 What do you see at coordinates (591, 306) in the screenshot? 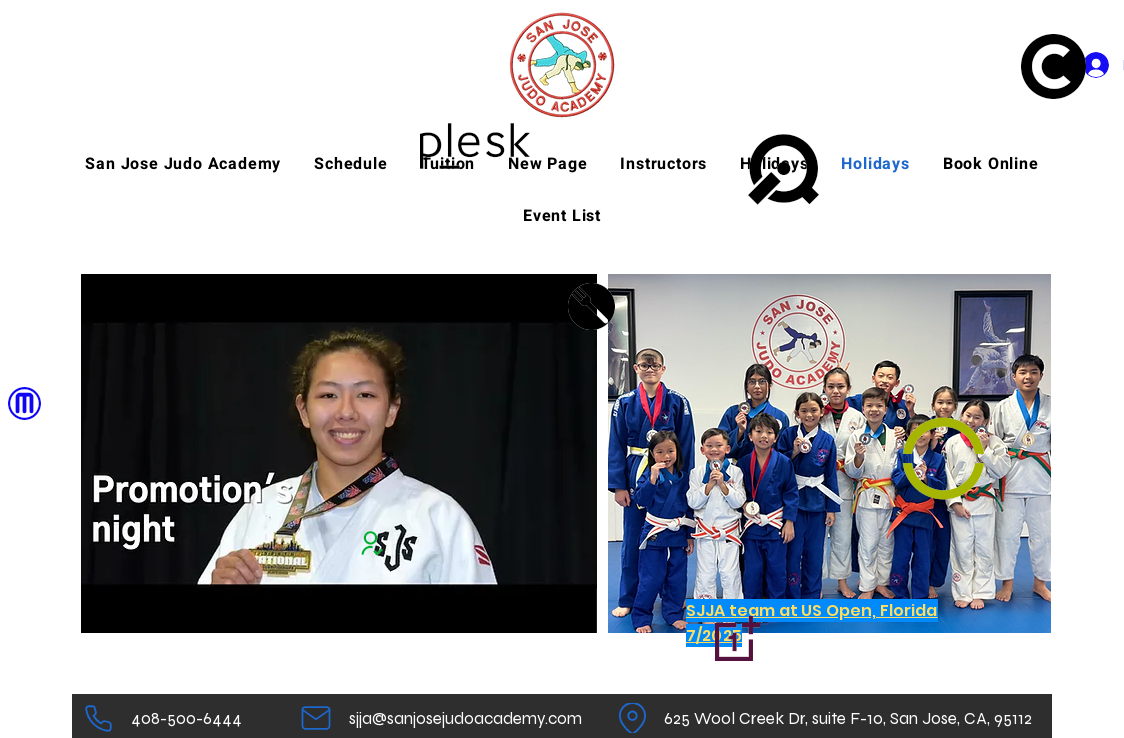
I see `visit Greasy Fork website` at bounding box center [591, 306].